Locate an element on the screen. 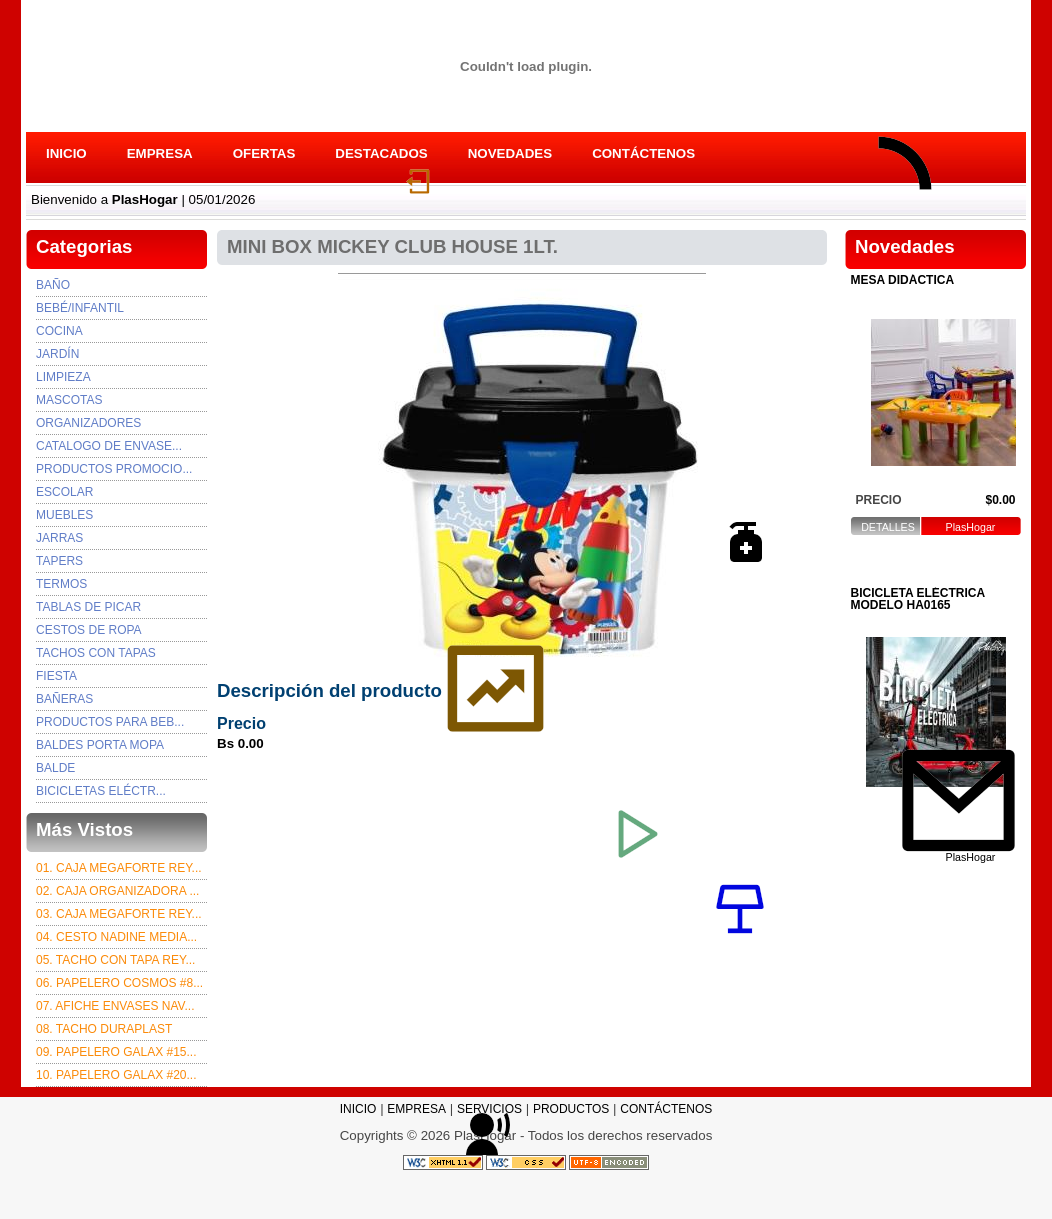 This screenshot has width=1052, height=1219. indicates content is loading is located at coordinates (878, 189).